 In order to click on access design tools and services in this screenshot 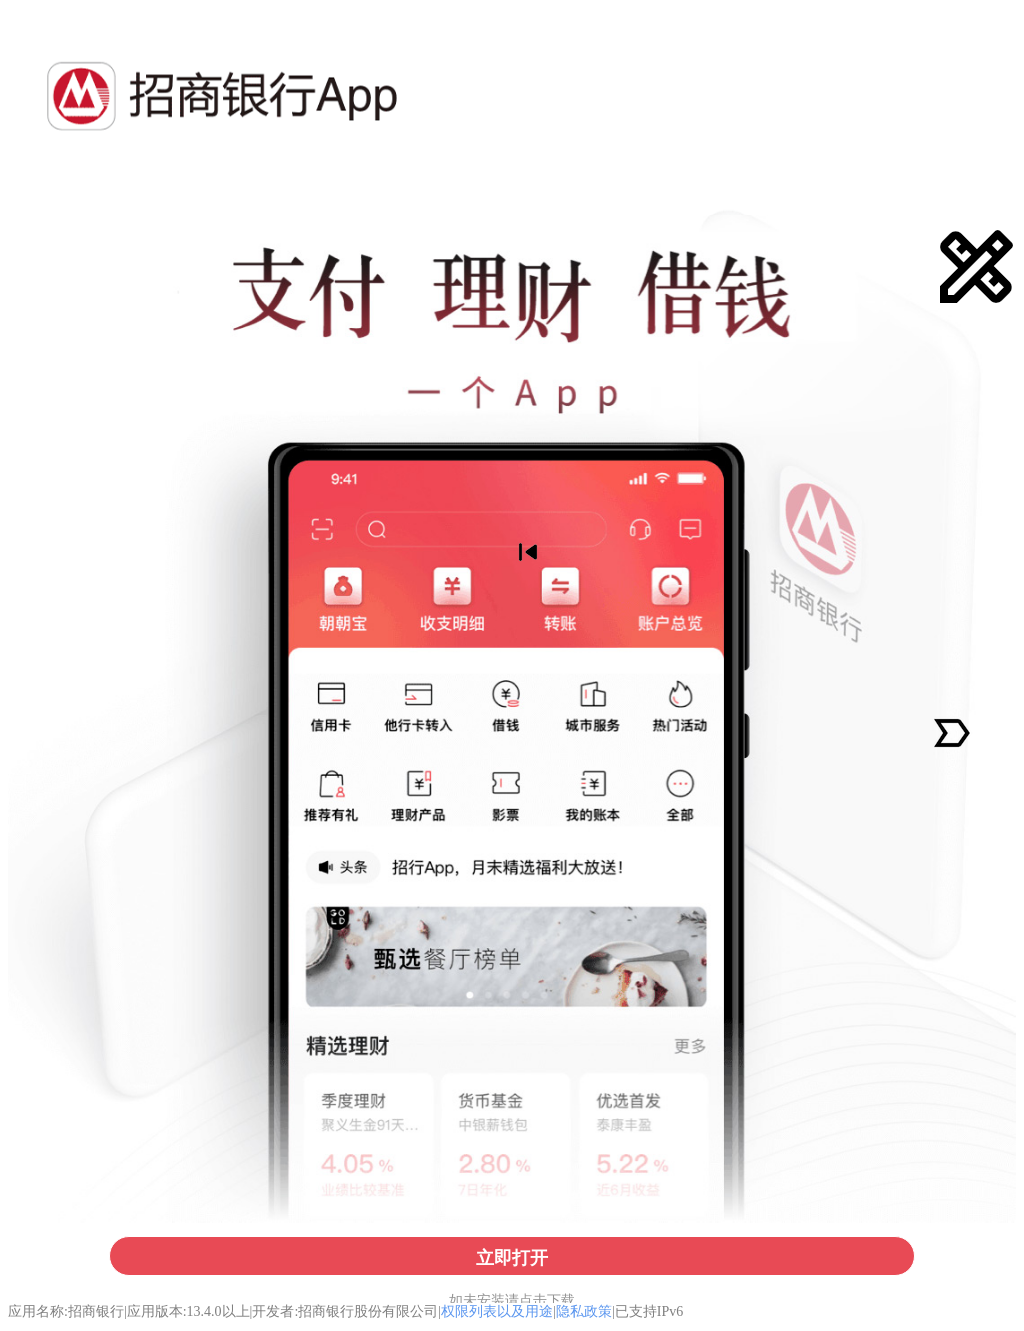, I will do `click(976, 267)`.